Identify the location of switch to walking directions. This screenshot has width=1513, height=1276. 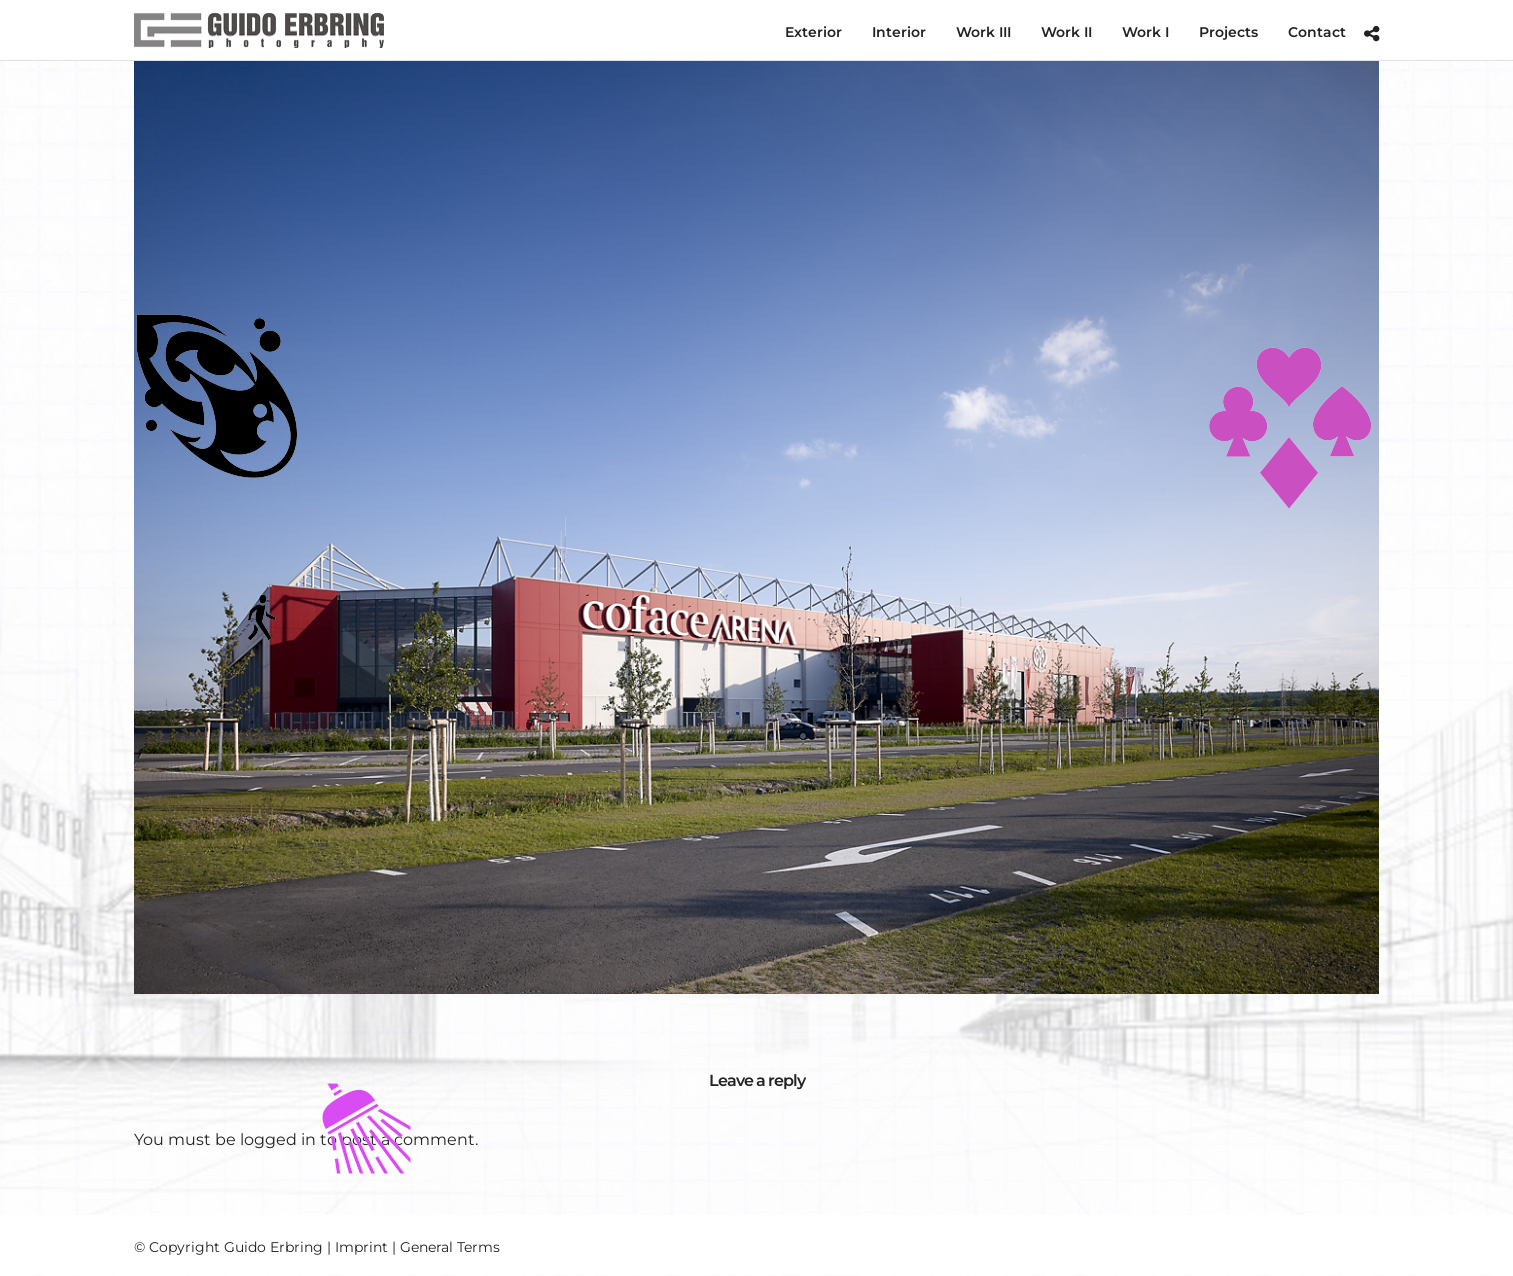
(261, 617).